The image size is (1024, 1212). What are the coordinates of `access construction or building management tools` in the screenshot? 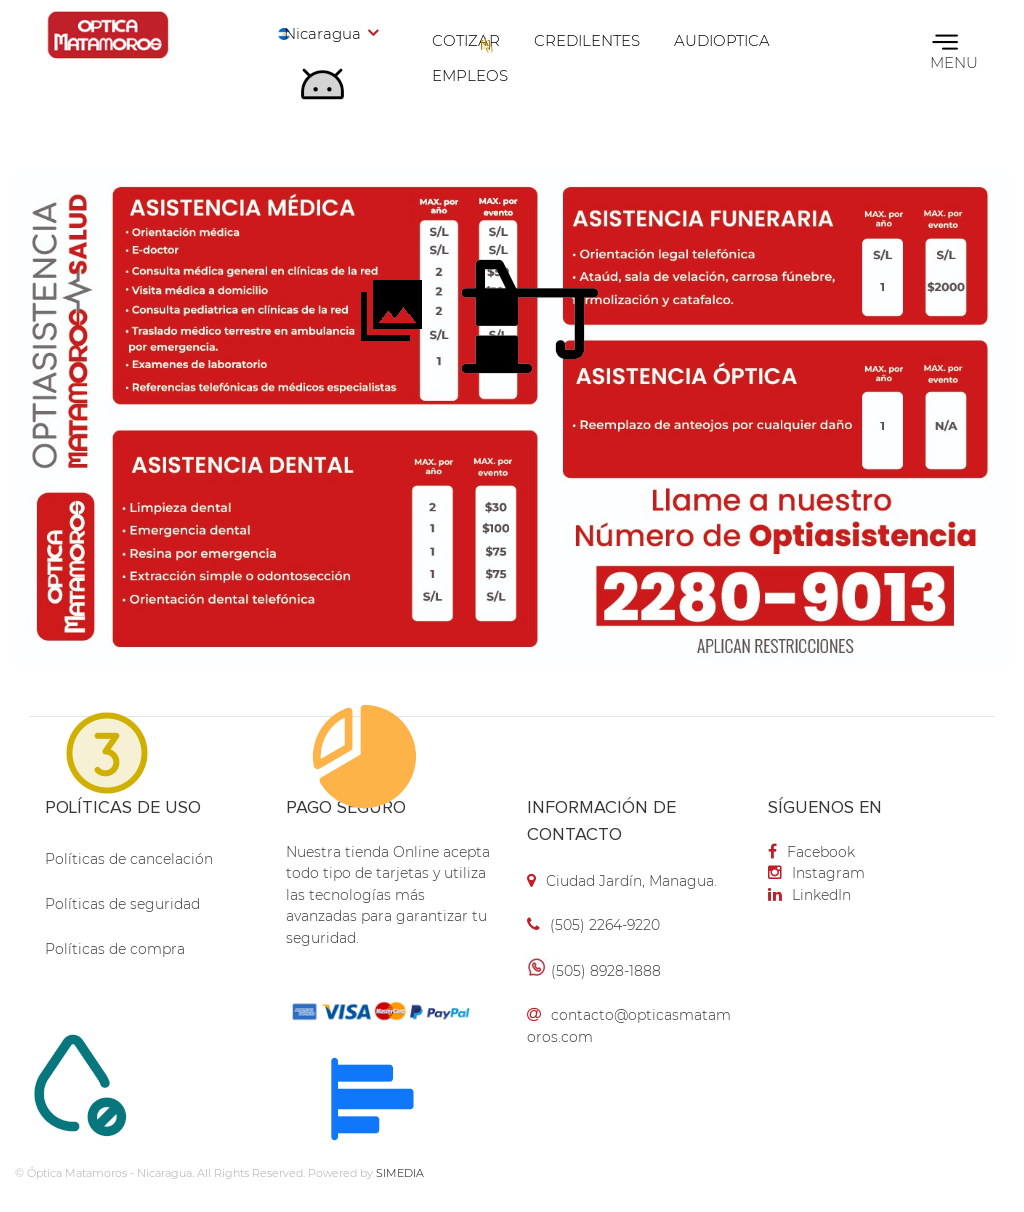 It's located at (527, 316).